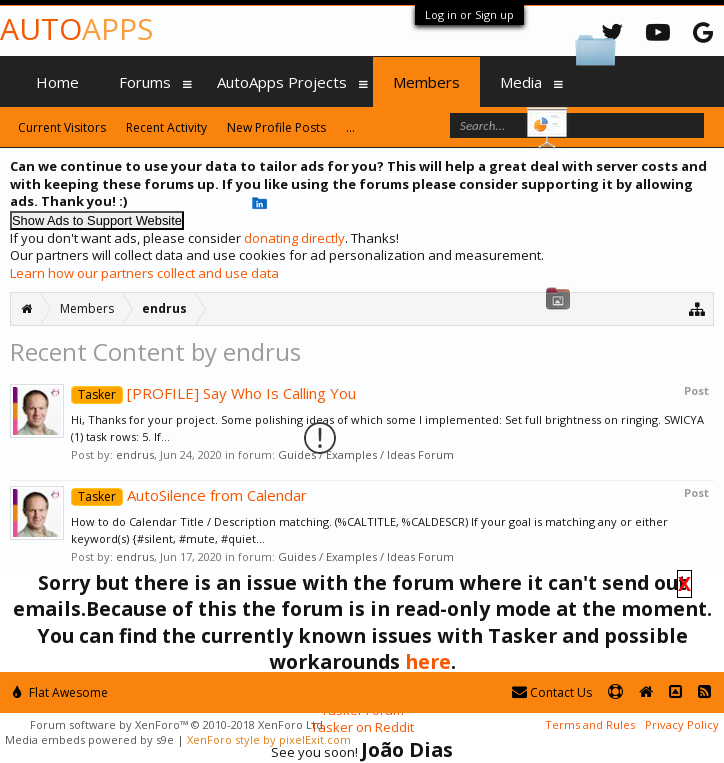 This screenshot has width=724, height=763. Describe the element at coordinates (259, 203) in the screenshot. I see `open folder containing linkedin-related files` at that location.